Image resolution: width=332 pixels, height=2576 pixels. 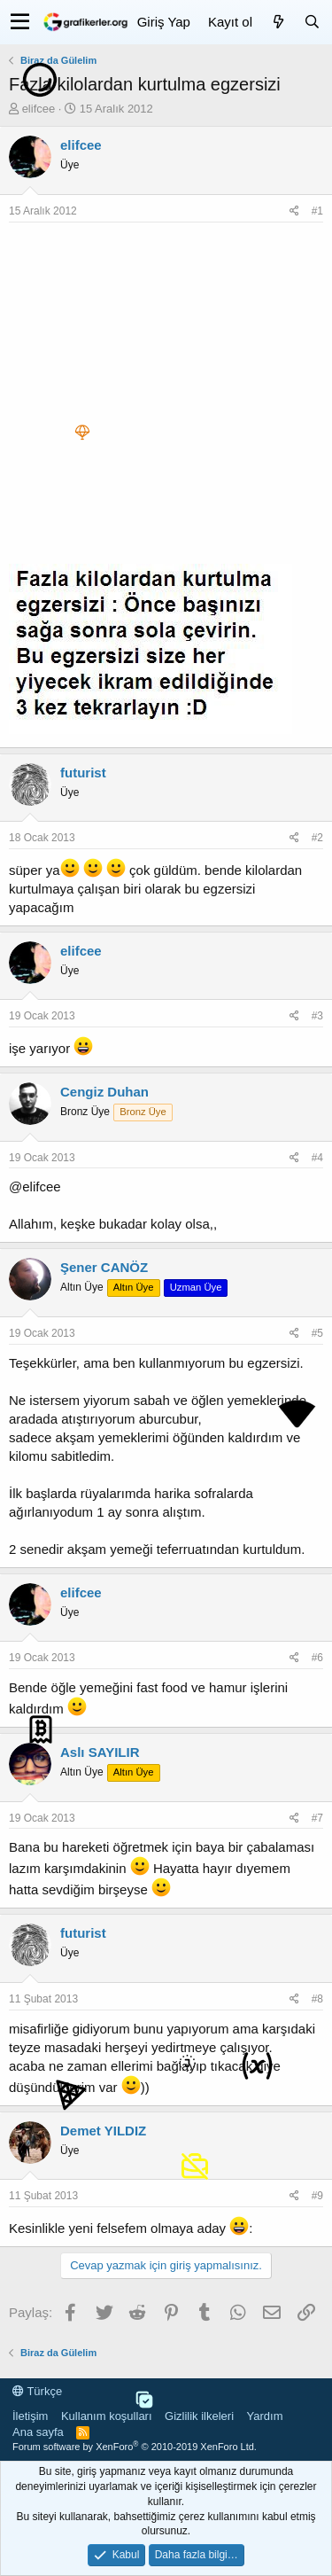 I want to click on indicates a loading or pending state for item "J", so click(x=187, y=2063).